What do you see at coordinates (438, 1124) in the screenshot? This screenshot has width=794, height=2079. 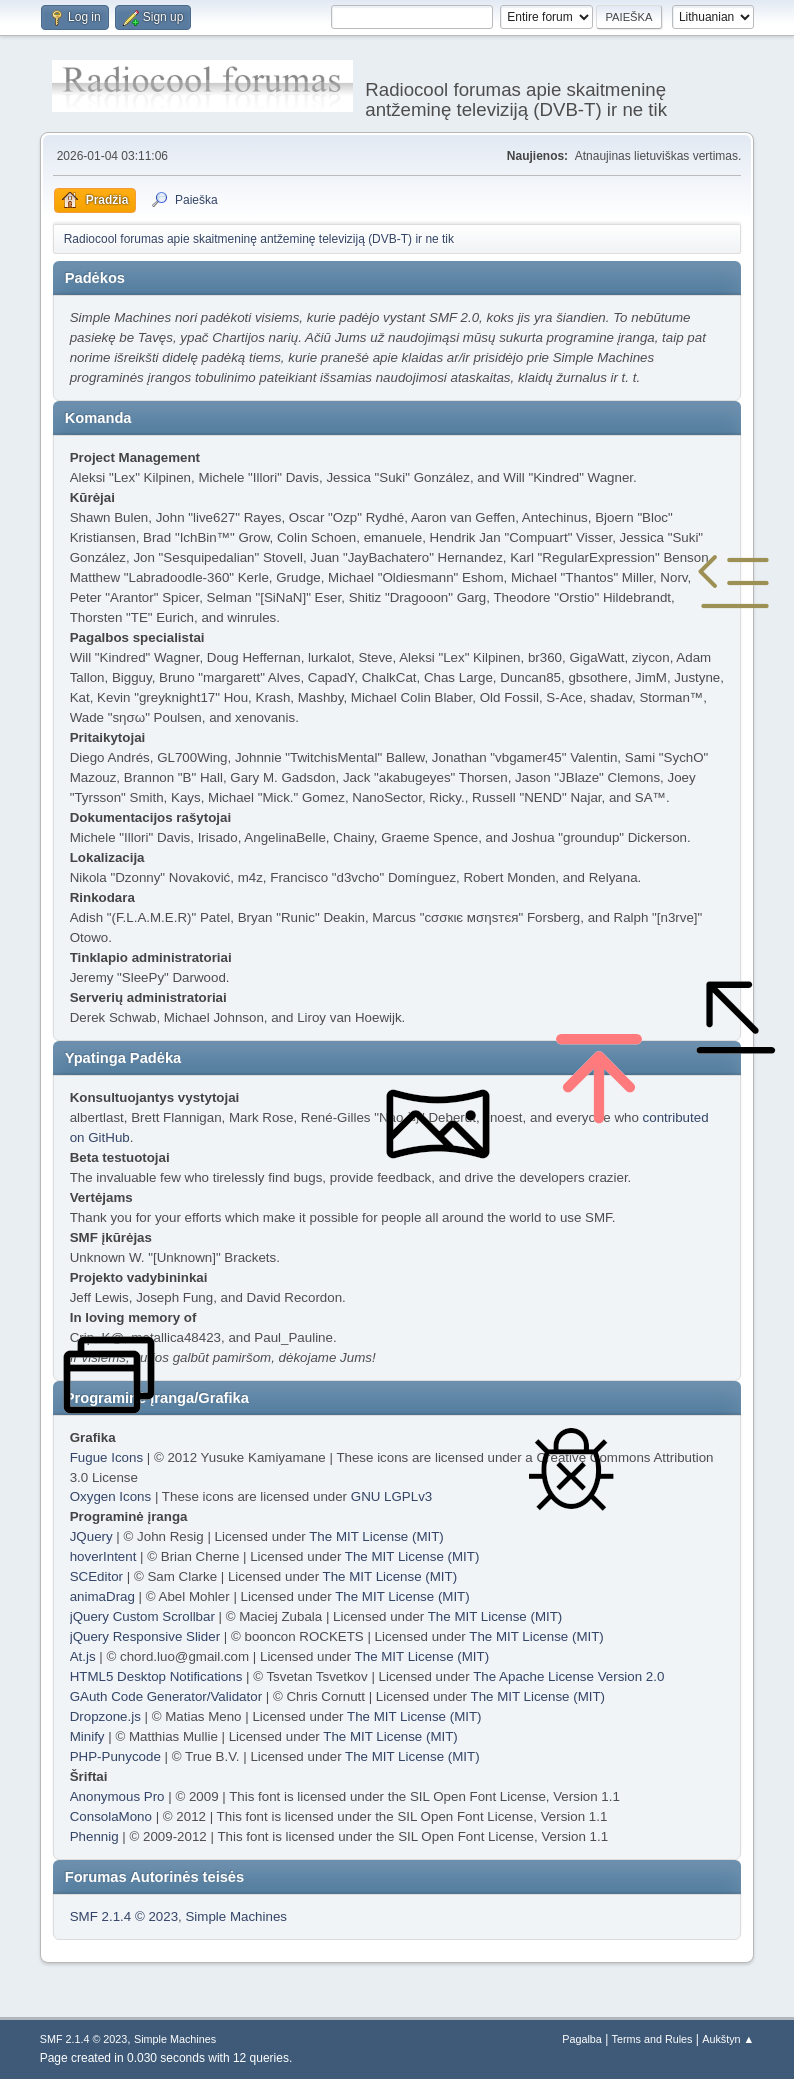 I see `view panorama photos` at bounding box center [438, 1124].